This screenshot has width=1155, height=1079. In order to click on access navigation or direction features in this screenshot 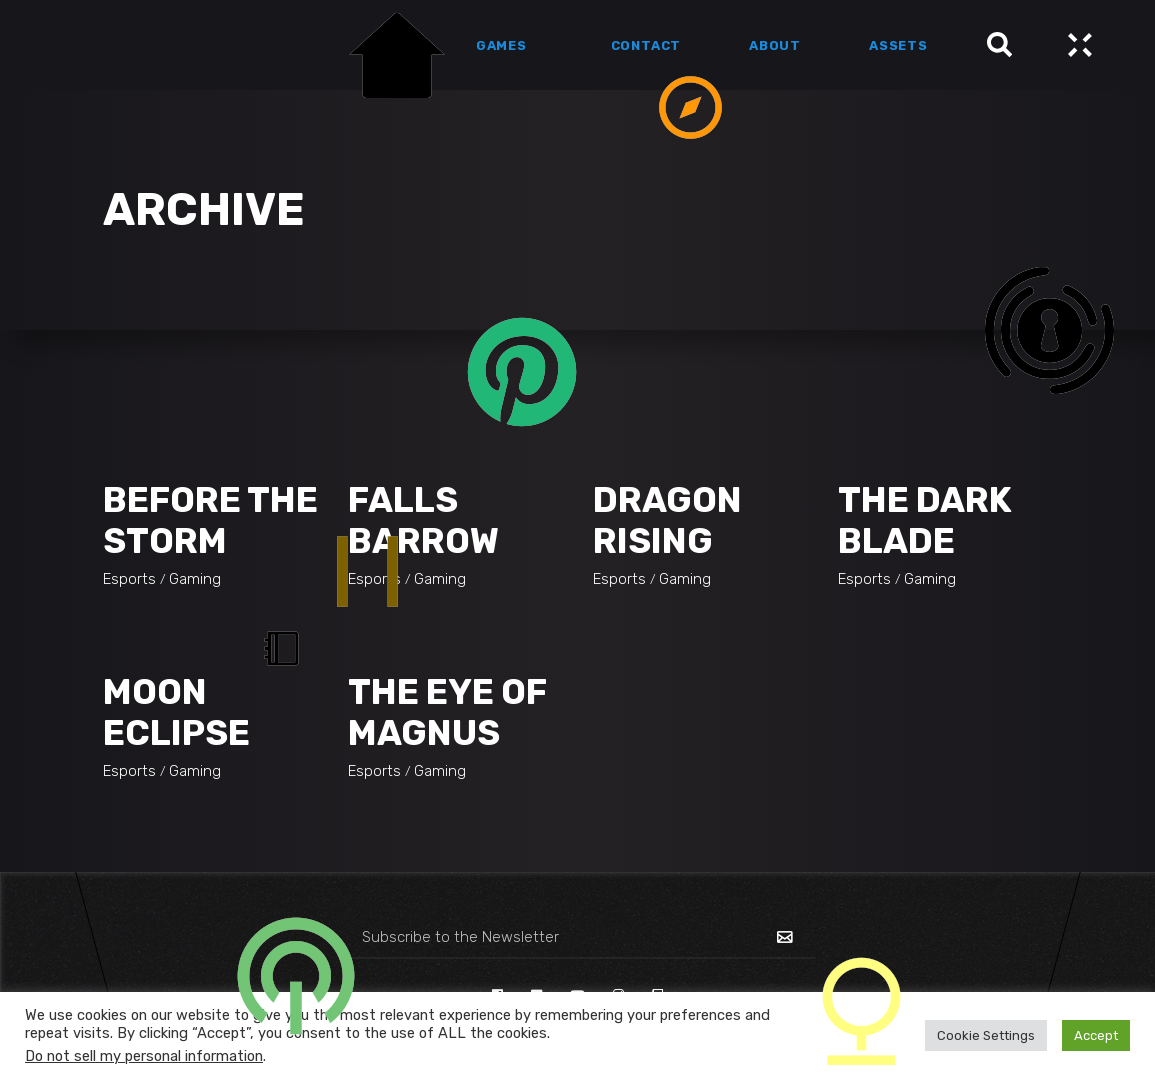, I will do `click(690, 107)`.